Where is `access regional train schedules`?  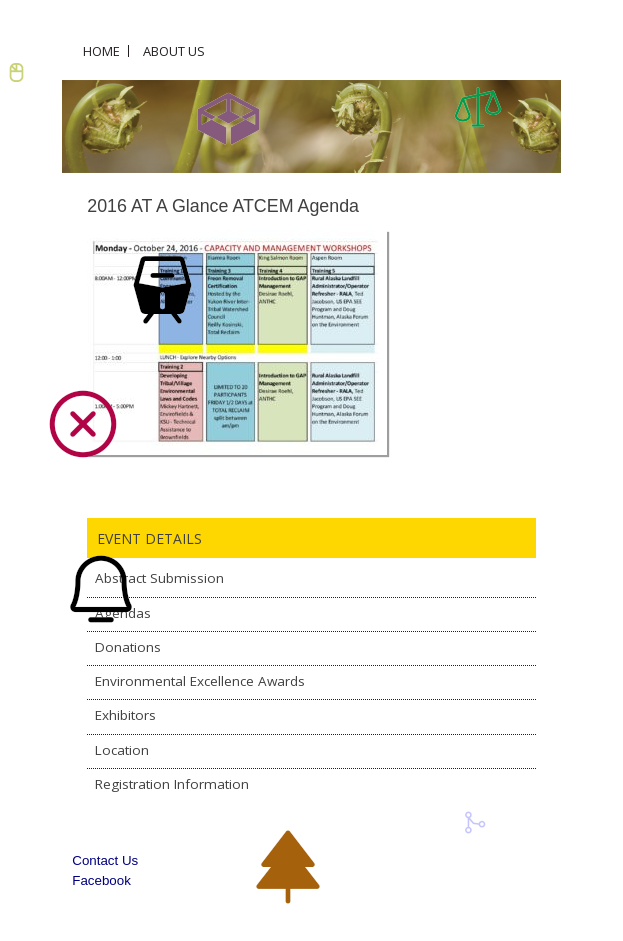 access regional train schedules is located at coordinates (162, 287).